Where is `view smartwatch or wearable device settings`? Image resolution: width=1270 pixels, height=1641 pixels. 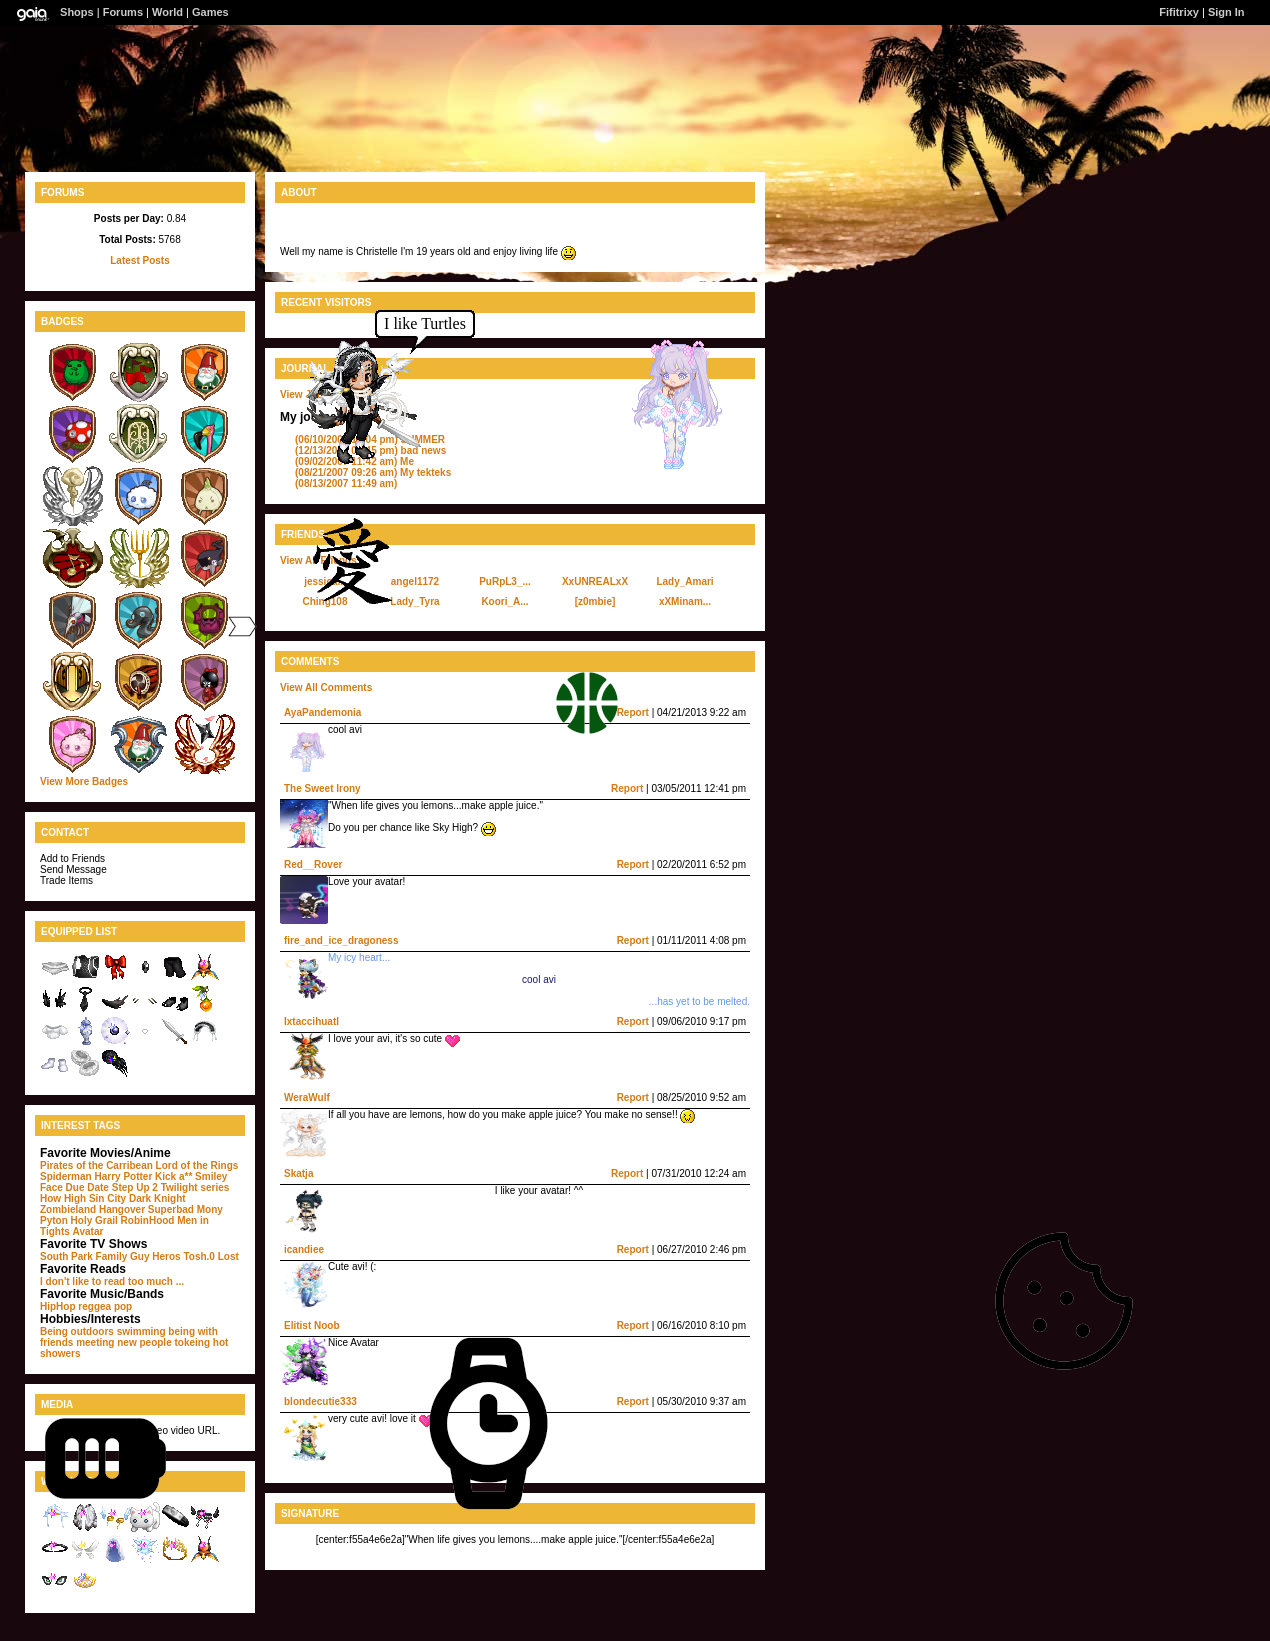 view smartwatch or wearable device settings is located at coordinates (488, 1423).